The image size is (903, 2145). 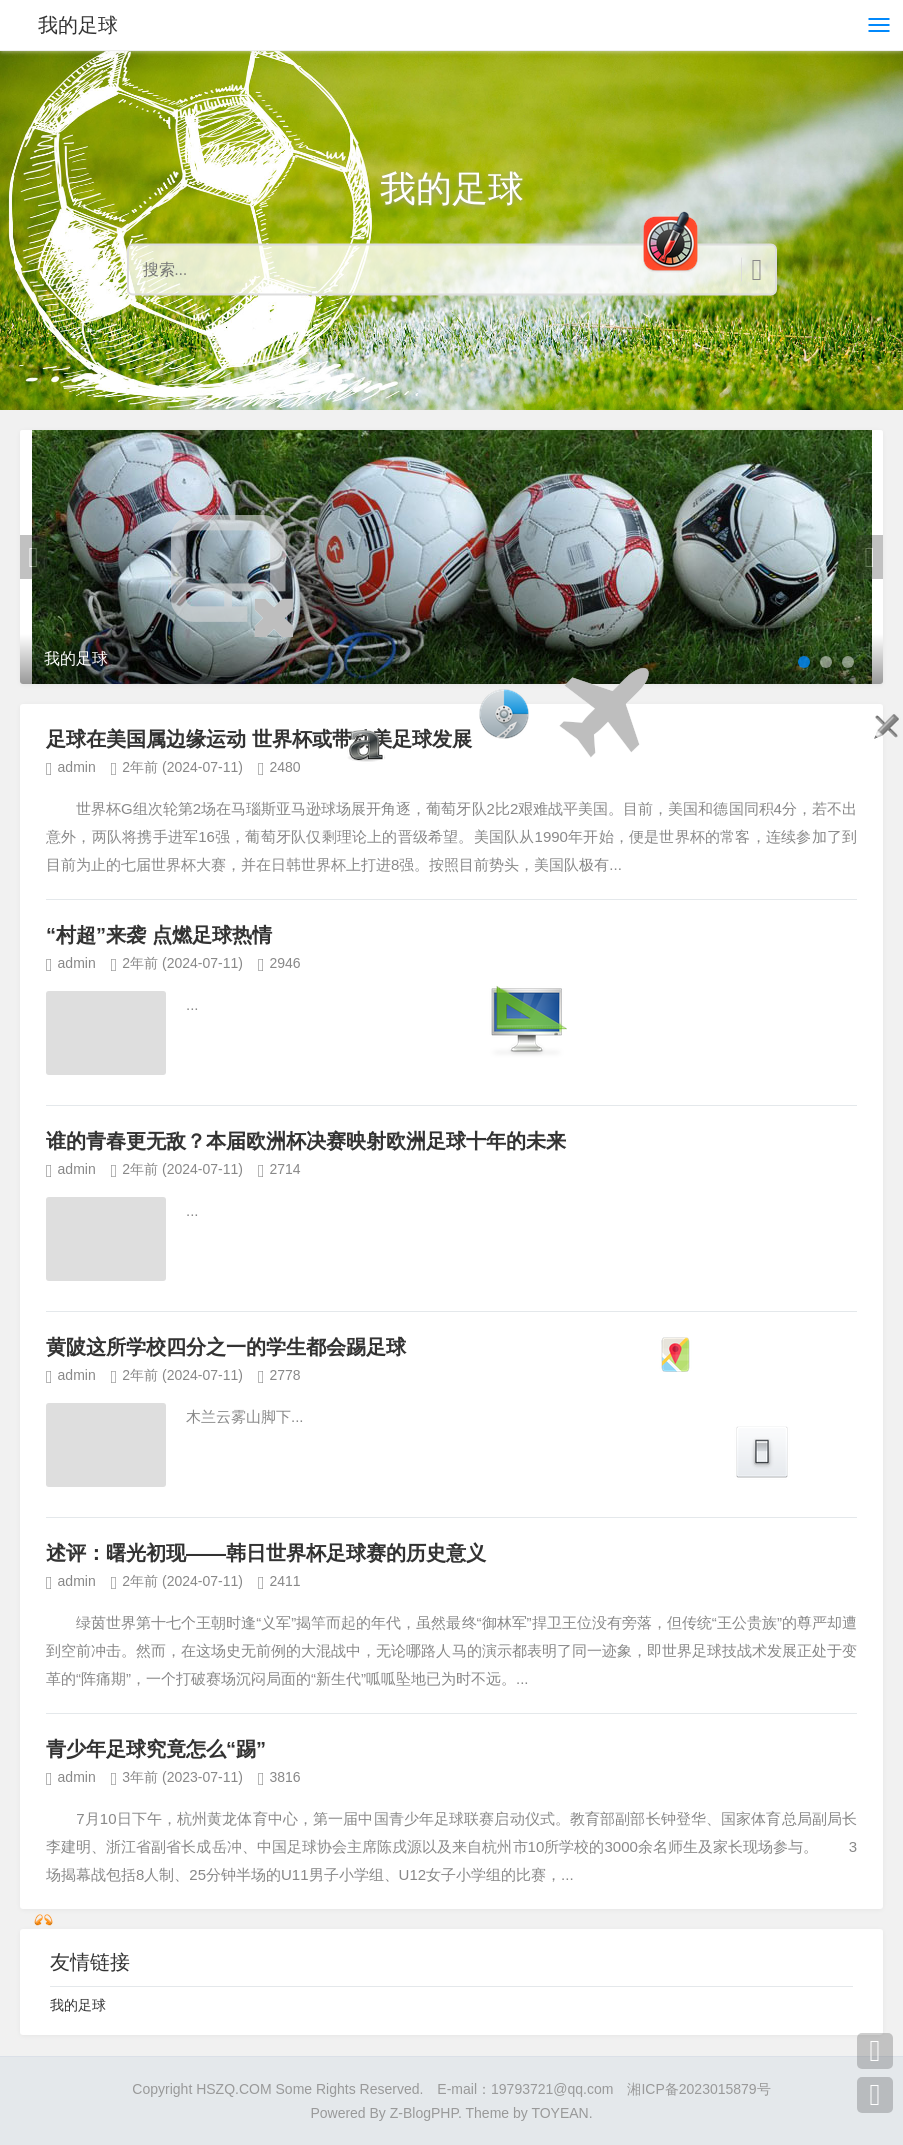 What do you see at coordinates (670, 243) in the screenshot?
I see `open digital color meter utility` at bounding box center [670, 243].